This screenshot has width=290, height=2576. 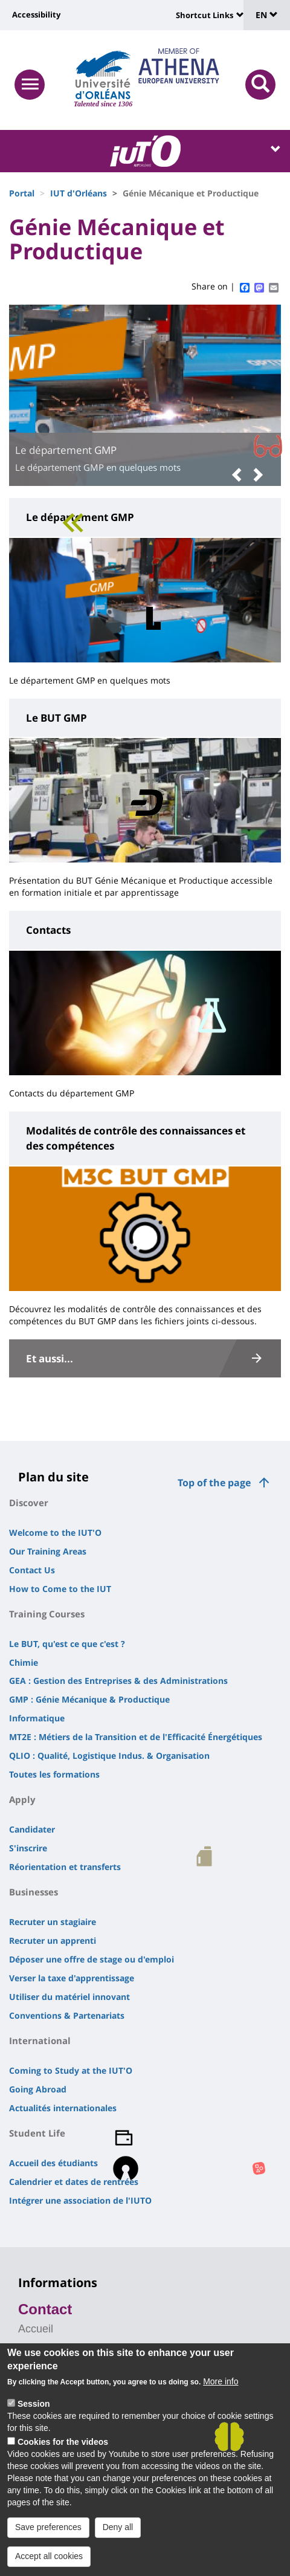 What do you see at coordinates (229, 2436) in the screenshot?
I see `access mental health or wellness features` at bounding box center [229, 2436].